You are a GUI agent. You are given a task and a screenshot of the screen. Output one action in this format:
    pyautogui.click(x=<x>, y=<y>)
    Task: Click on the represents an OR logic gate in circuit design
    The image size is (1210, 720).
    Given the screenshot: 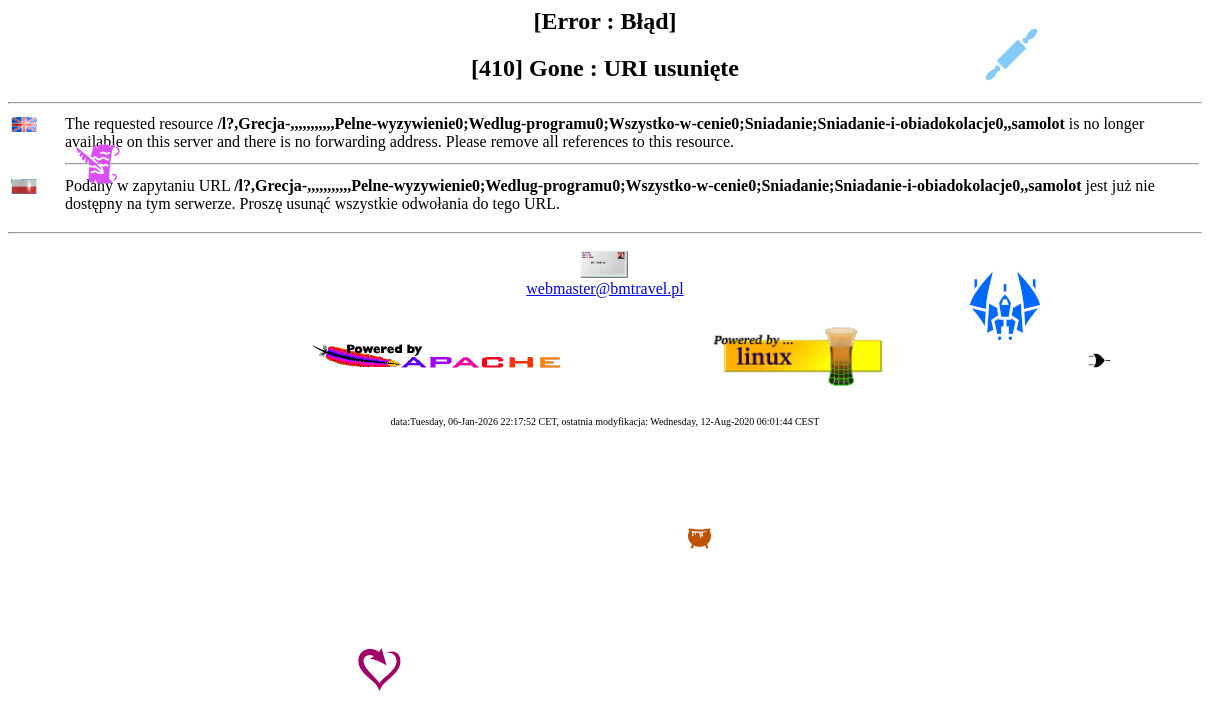 What is the action you would take?
    pyautogui.click(x=1099, y=360)
    